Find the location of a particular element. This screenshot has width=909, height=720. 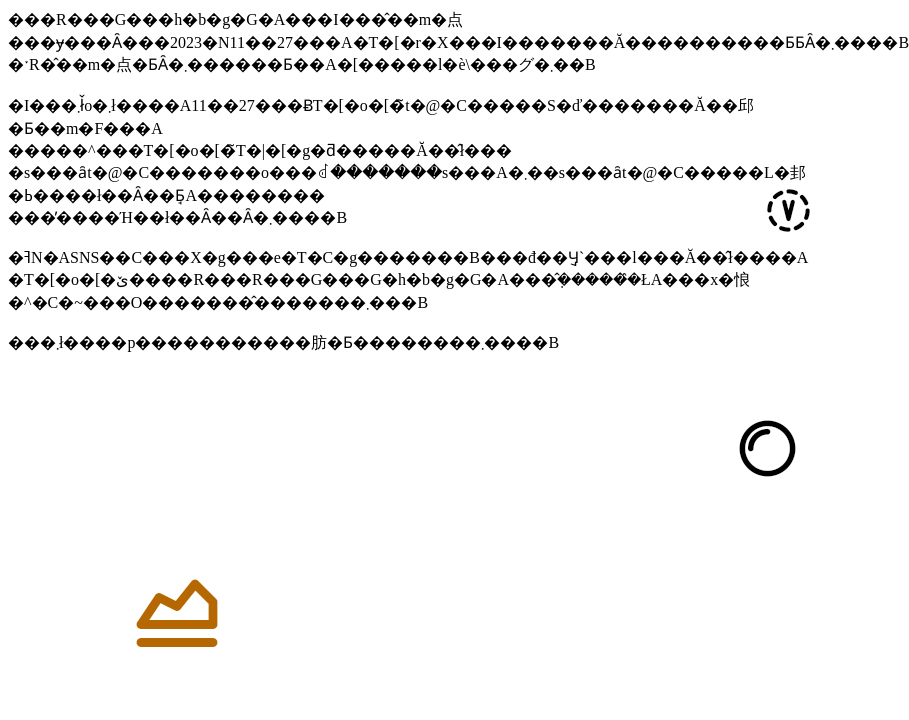

apply inner shadow effect to top-left corner is located at coordinates (767, 448).